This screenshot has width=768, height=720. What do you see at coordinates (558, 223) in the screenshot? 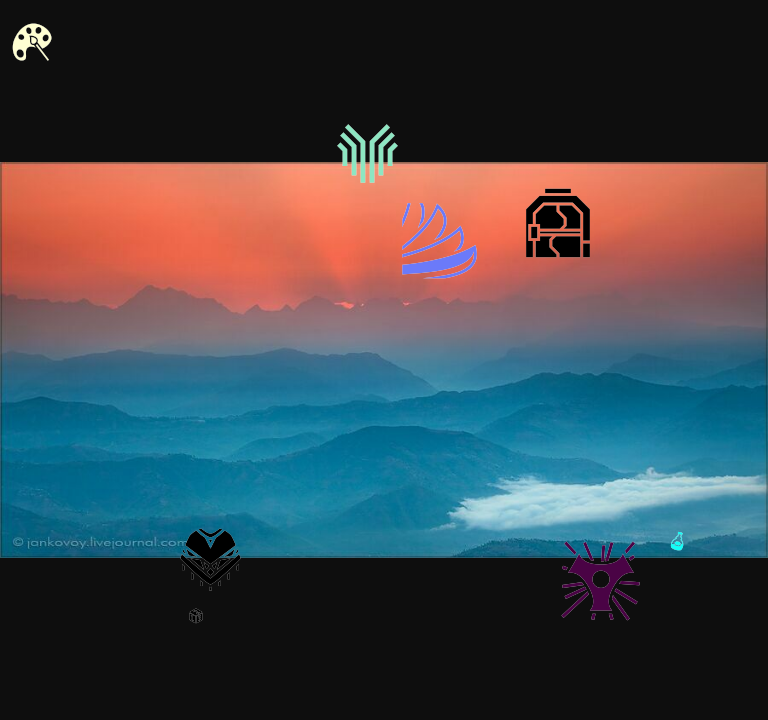
I see `access airlock or sealed compartment controls` at bounding box center [558, 223].